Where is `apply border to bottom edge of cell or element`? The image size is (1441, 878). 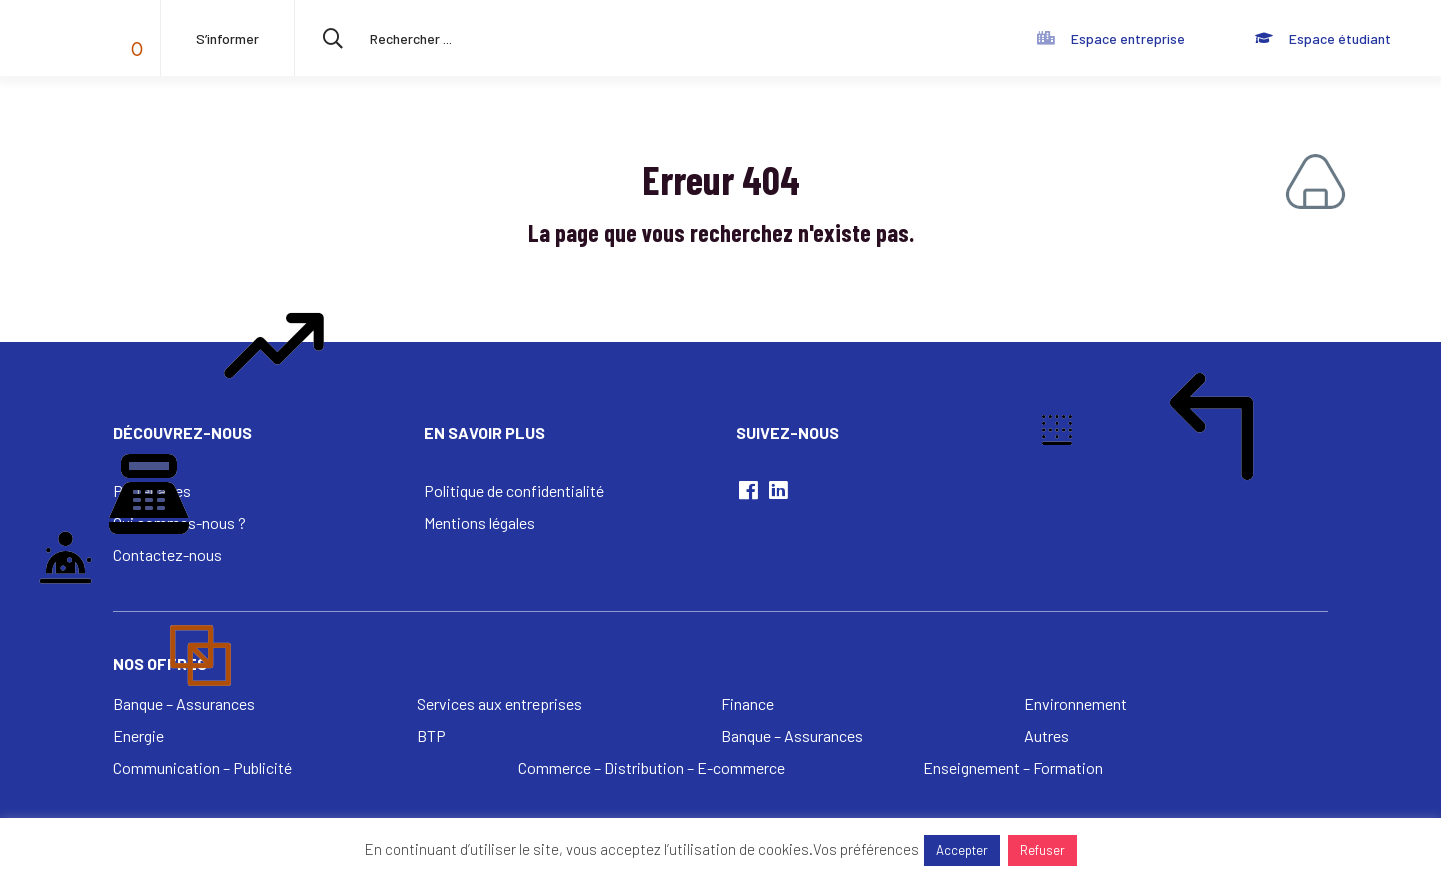
apply border to bottom edge of cell or element is located at coordinates (1057, 430).